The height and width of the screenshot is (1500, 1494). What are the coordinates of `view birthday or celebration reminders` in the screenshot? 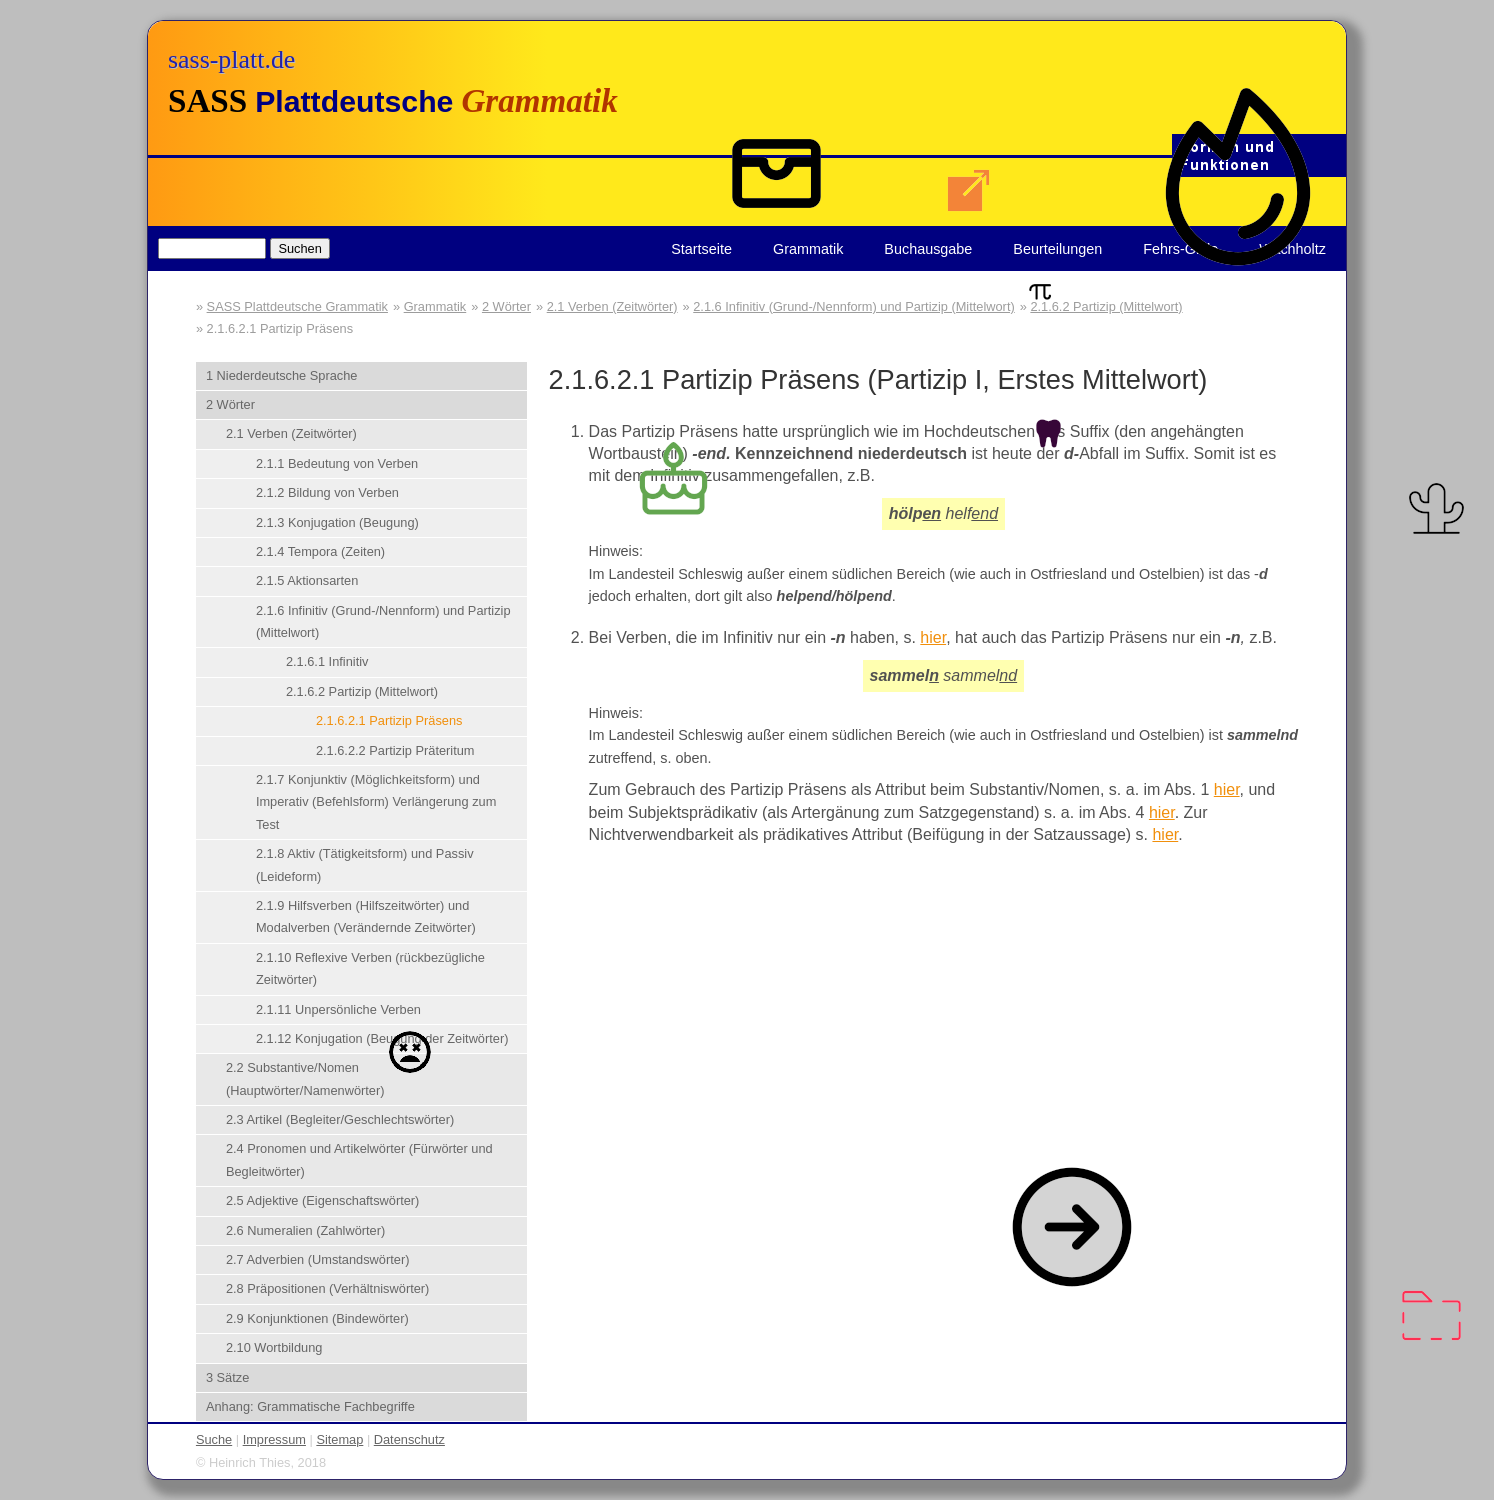 It's located at (673, 483).